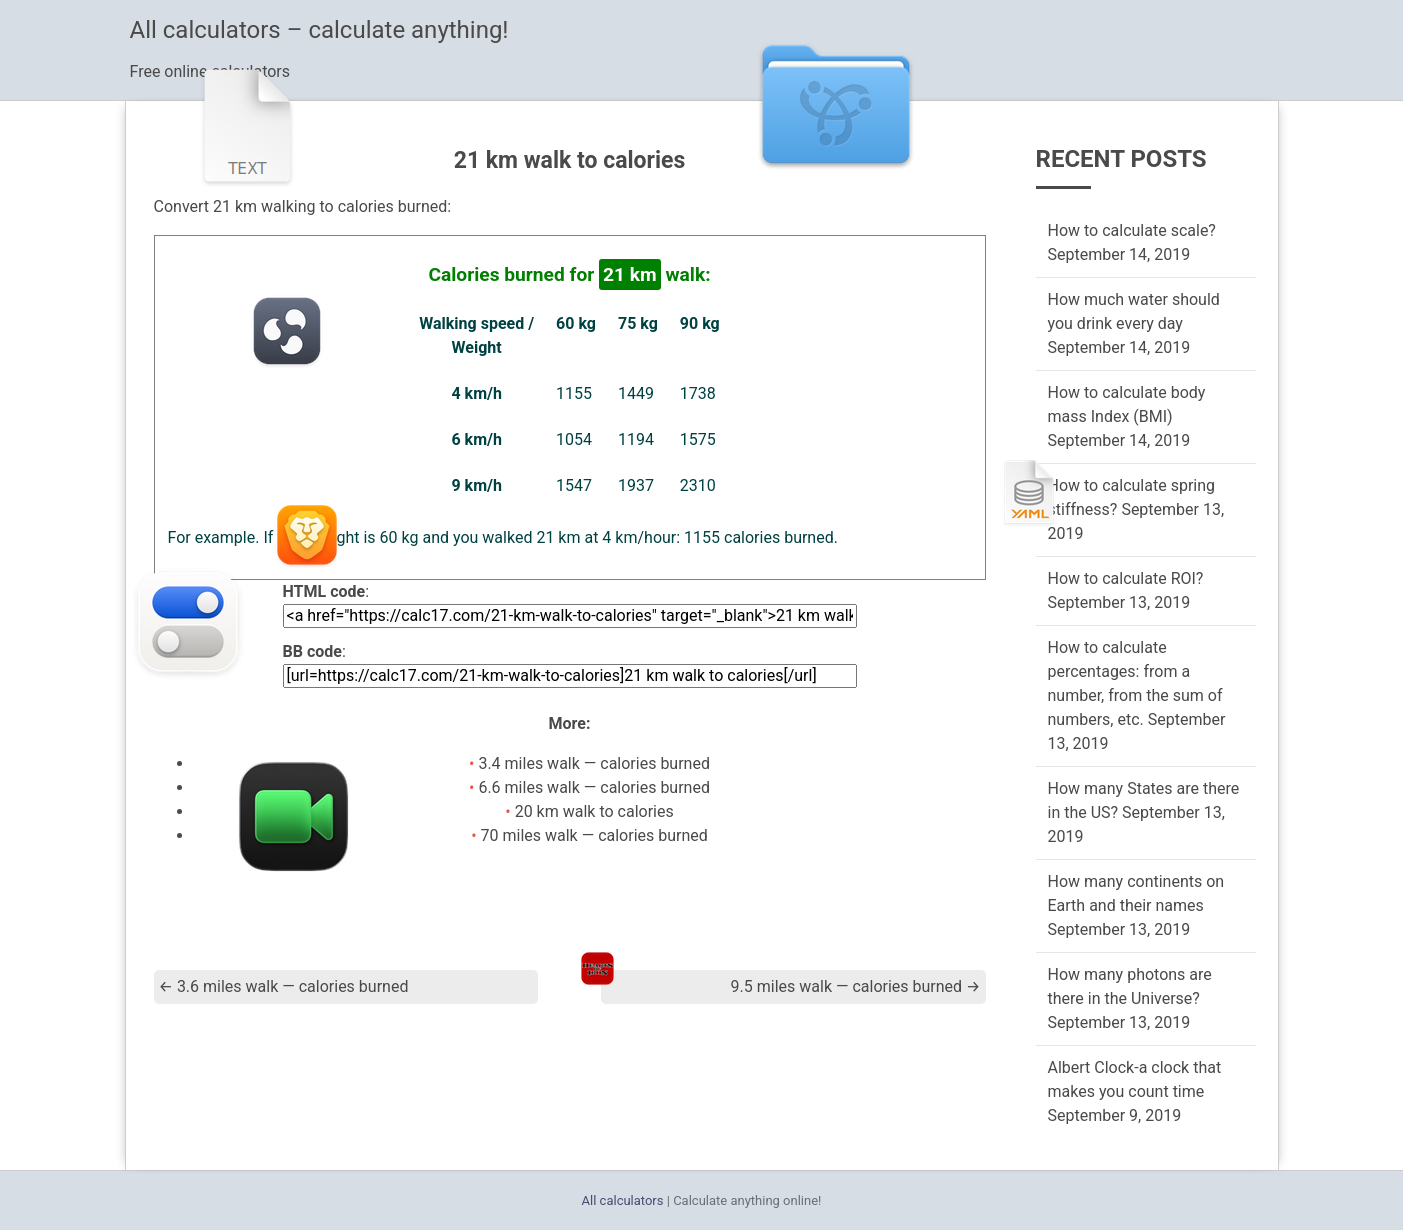 The image size is (1403, 1230). Describe the element at coordinates (293, 816) in the screenshot. I see `open facetime app` at that location.